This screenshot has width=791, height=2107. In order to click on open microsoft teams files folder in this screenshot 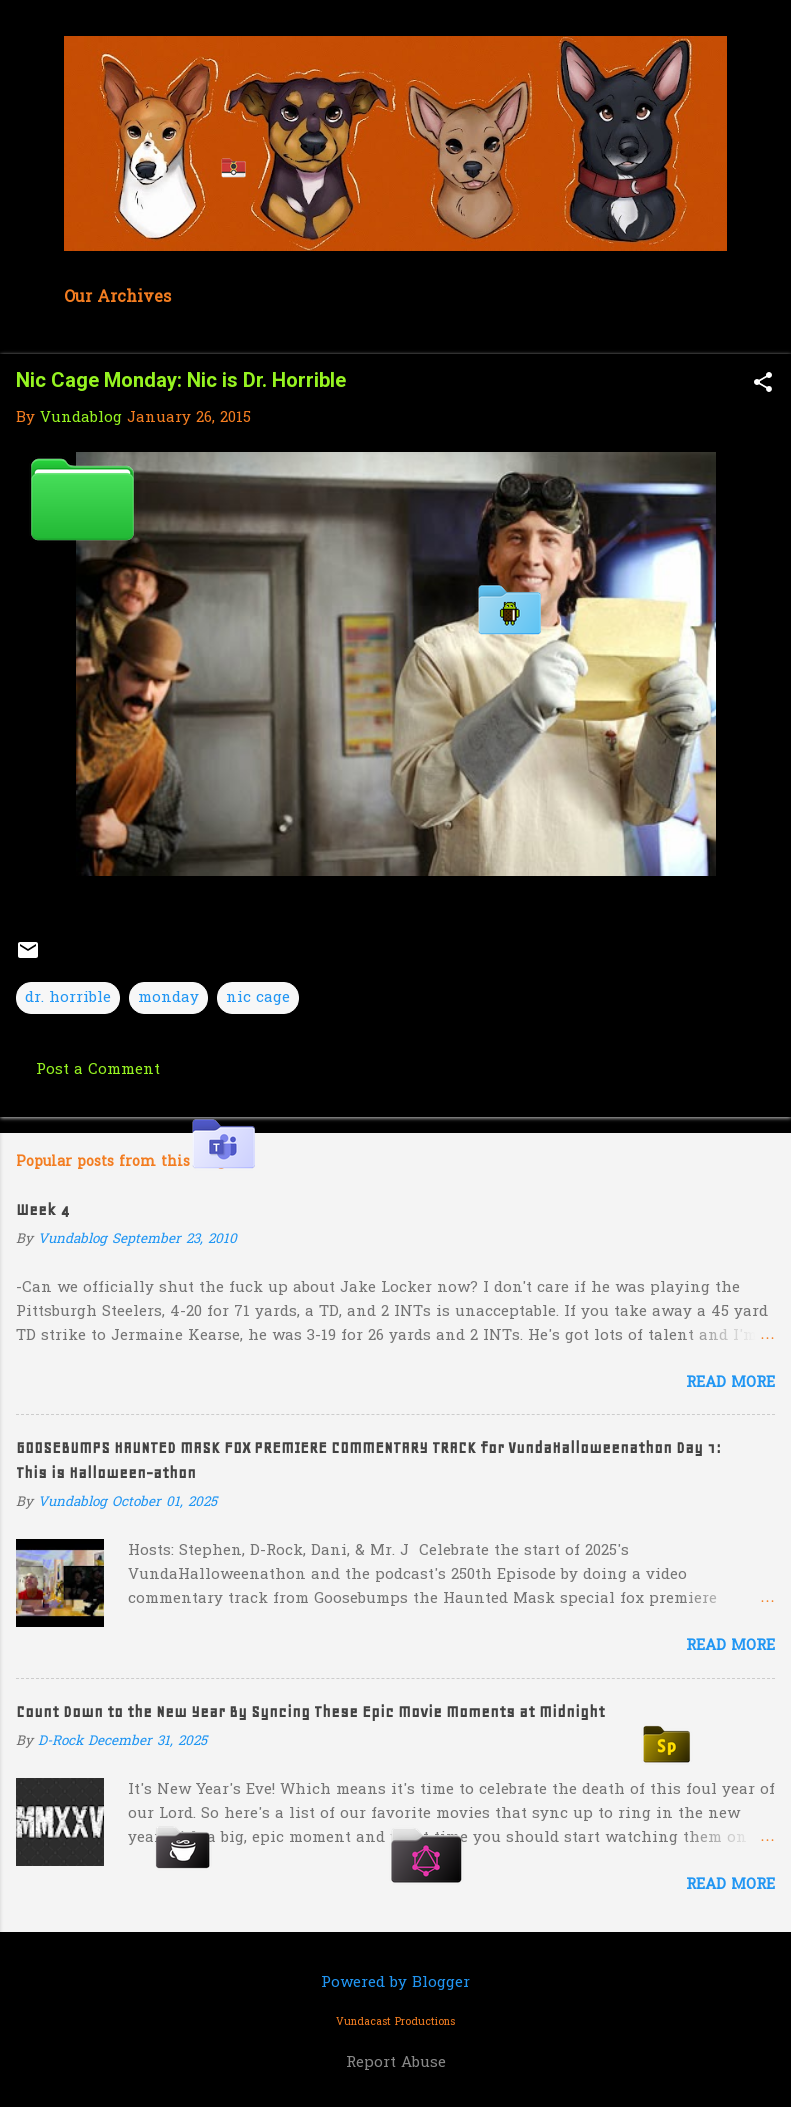, I will do `click(223, 1145)`.